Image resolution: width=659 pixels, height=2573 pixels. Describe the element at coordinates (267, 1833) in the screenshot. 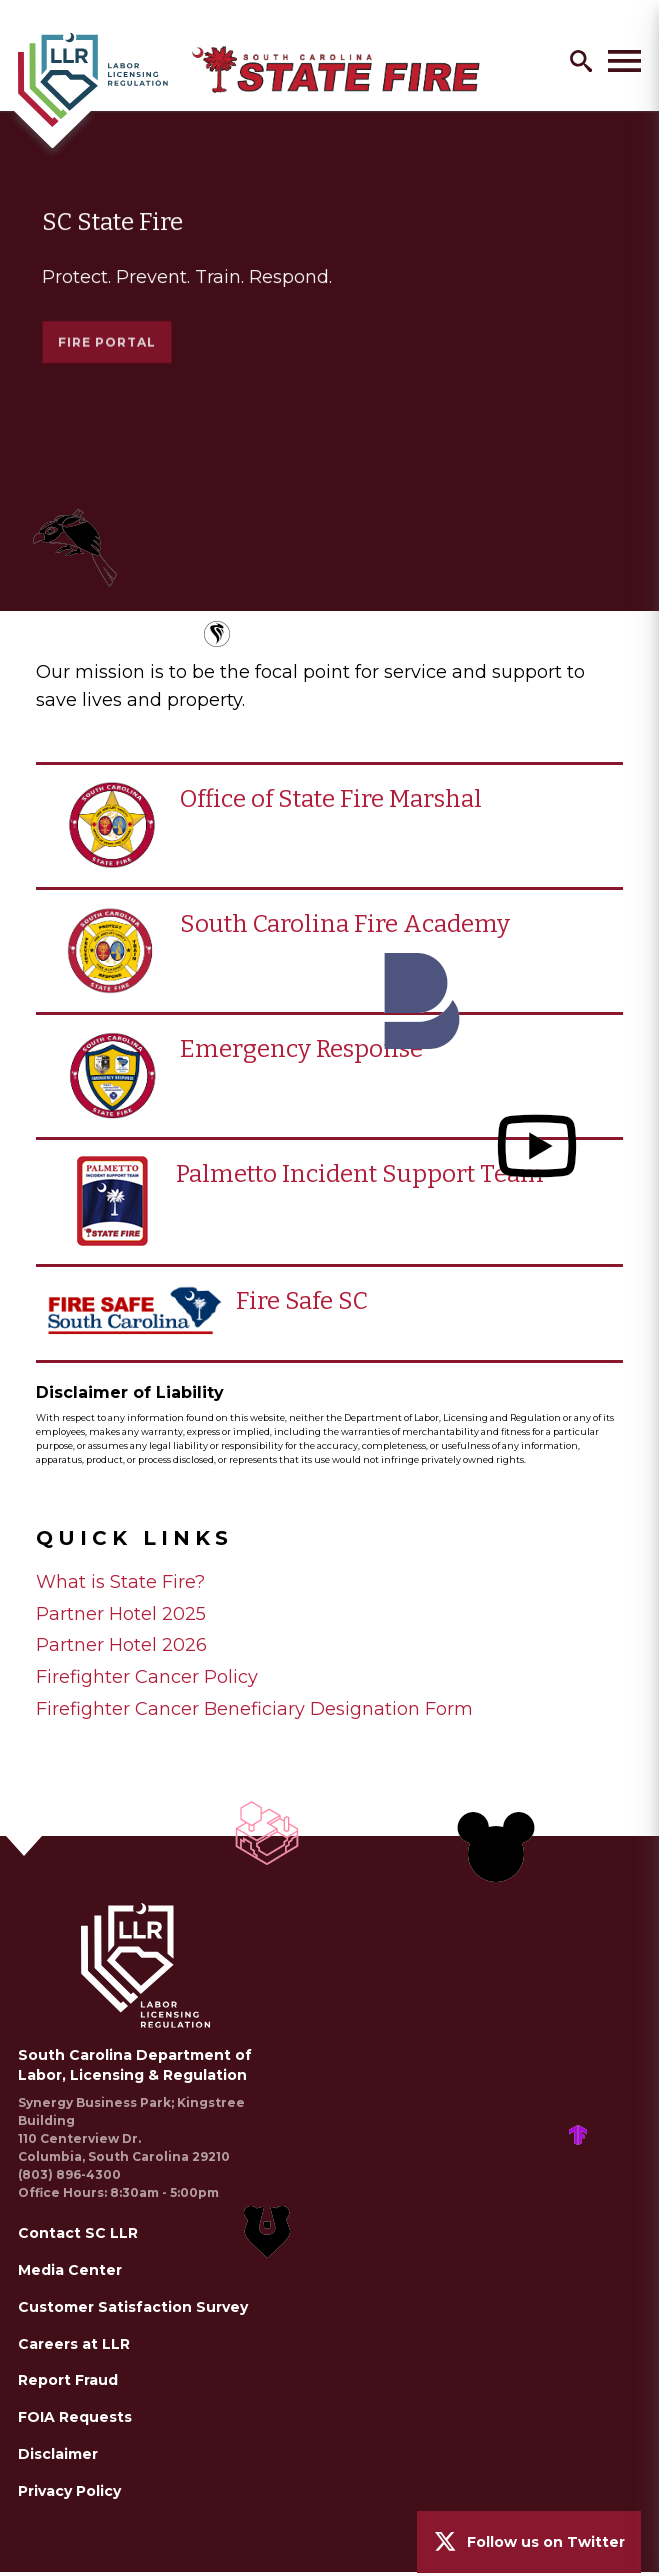

I see `launch minetest game` at that location.